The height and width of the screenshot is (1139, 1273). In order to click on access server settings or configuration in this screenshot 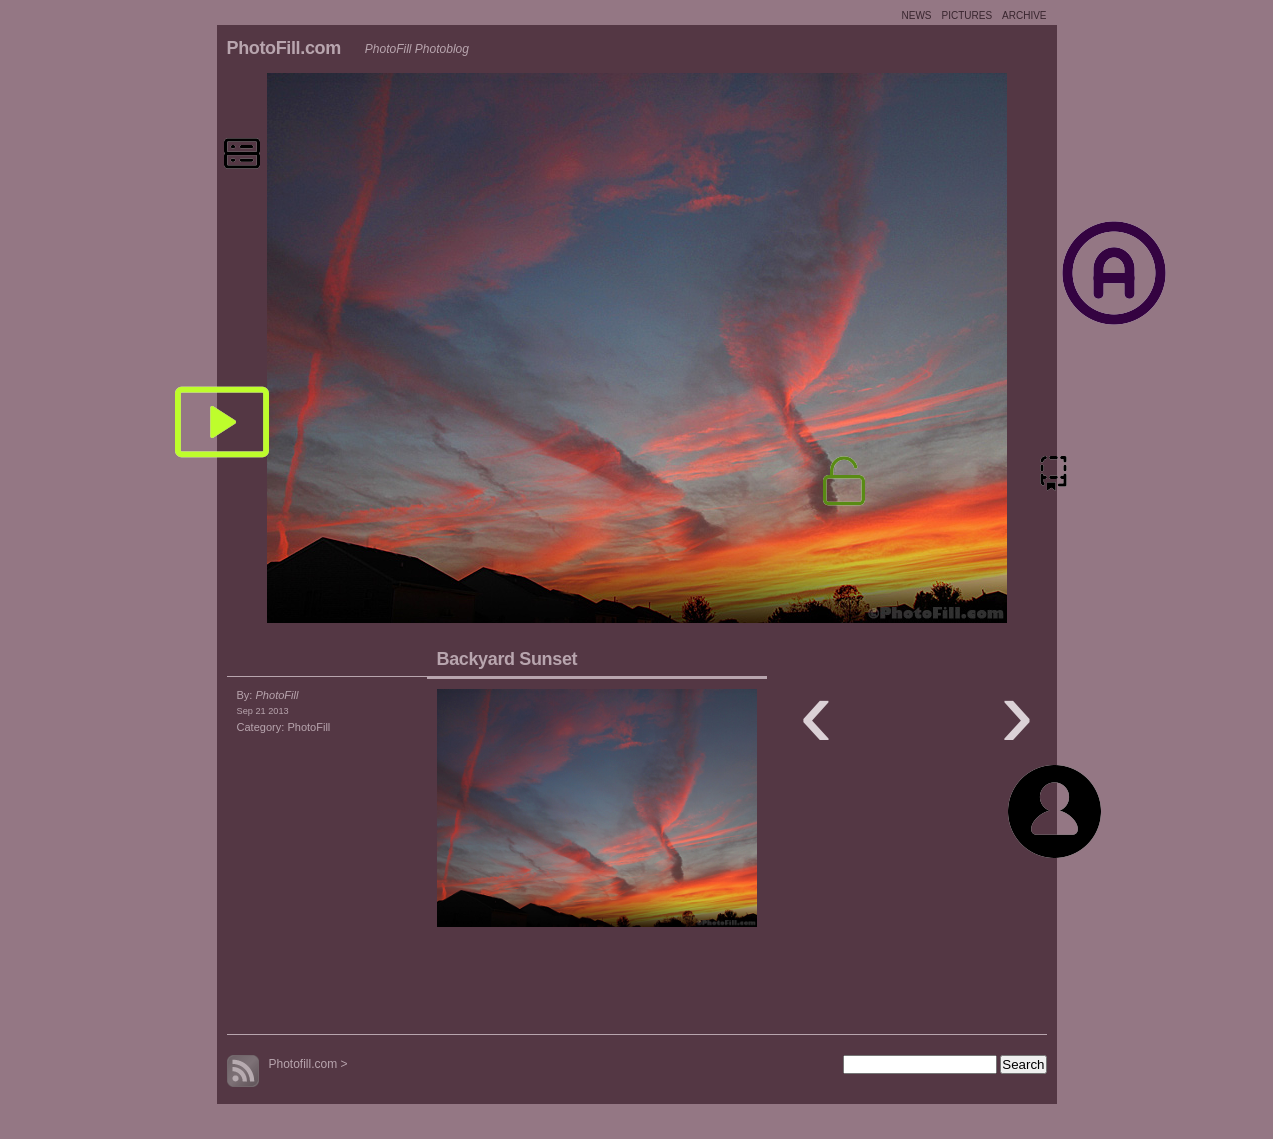, I will do `click(242, 154)`.